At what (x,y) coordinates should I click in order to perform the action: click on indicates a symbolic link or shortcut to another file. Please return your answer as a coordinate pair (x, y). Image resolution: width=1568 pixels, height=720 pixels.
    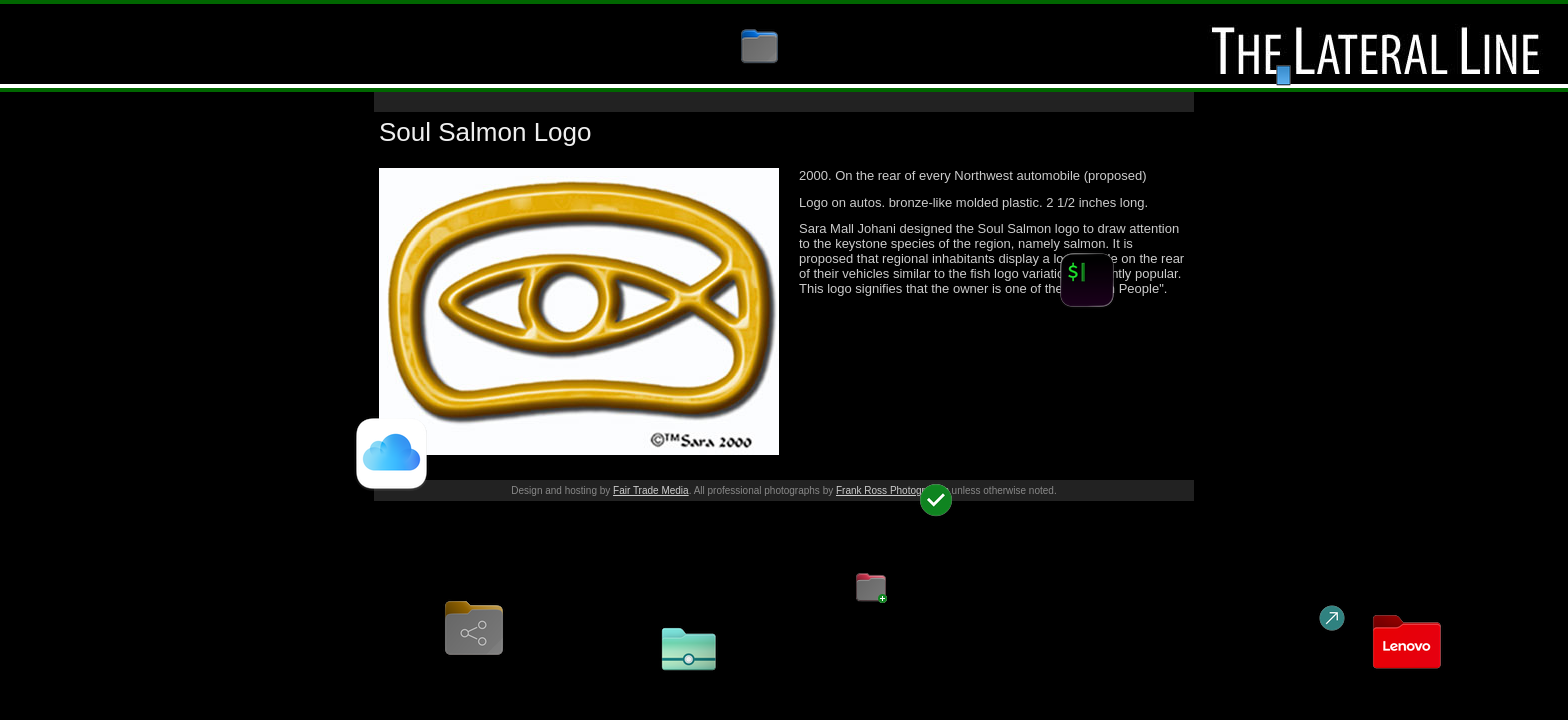
    Looking at the image, I should click on (1332, 618).